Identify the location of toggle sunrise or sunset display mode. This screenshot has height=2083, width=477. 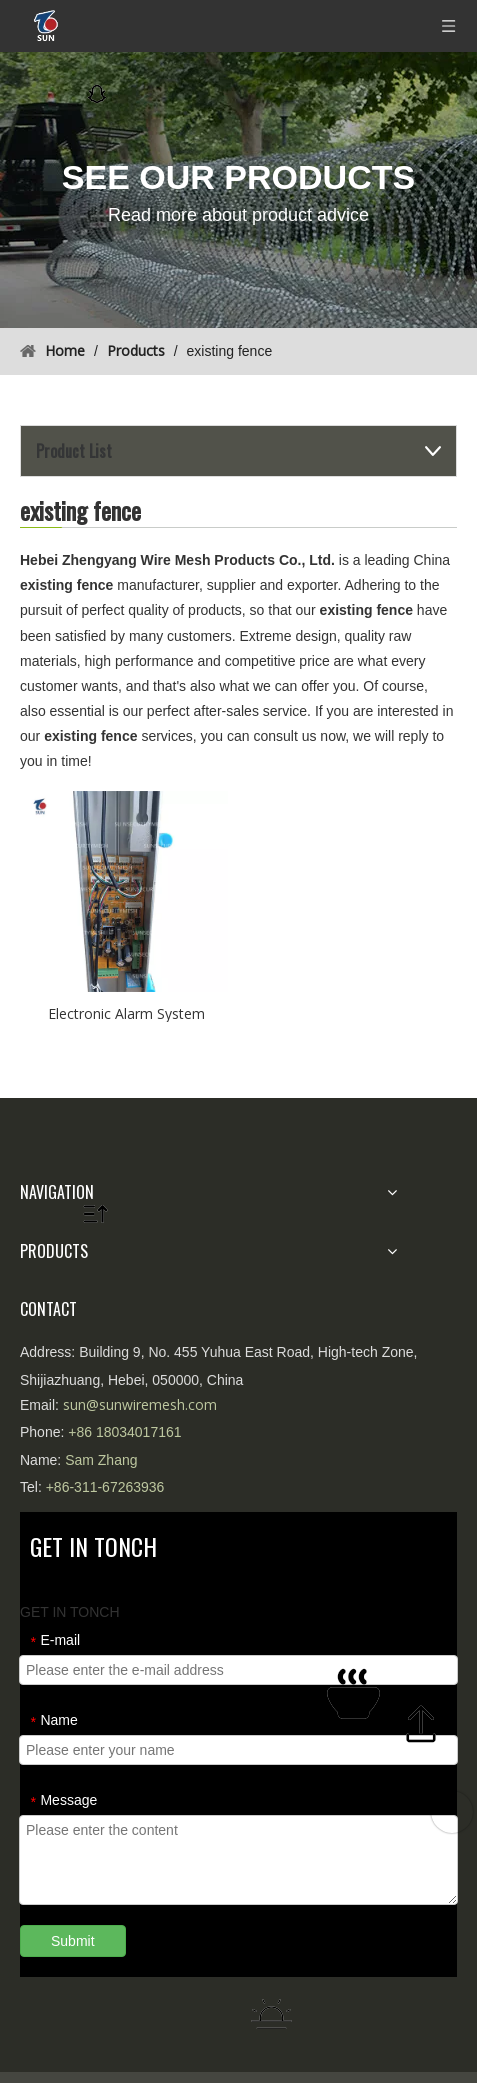
(271, 2015).